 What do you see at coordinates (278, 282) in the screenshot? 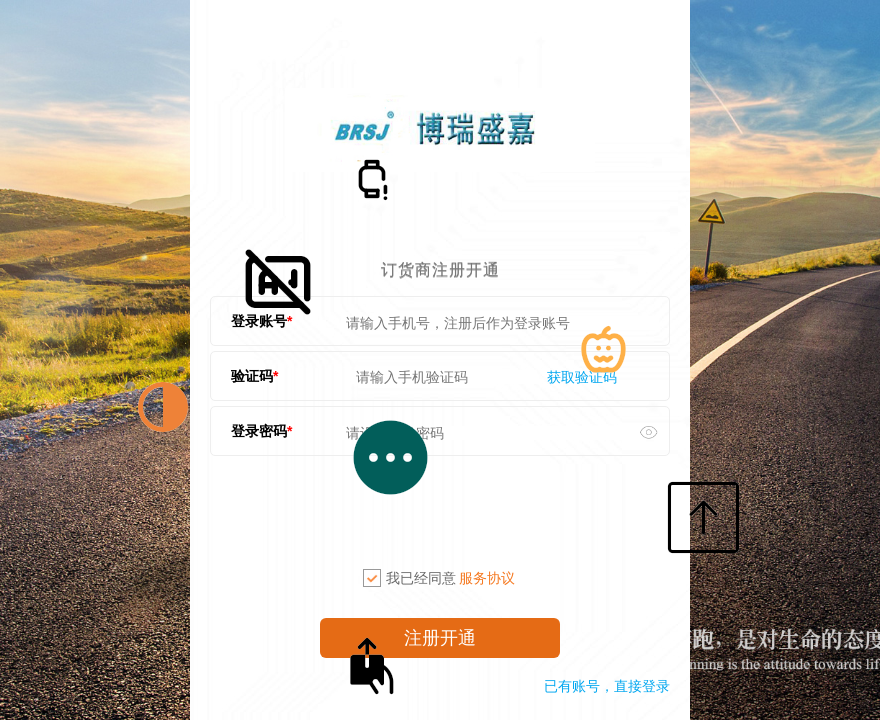
I see `disable advertisements` at bounding box center [278, 282].